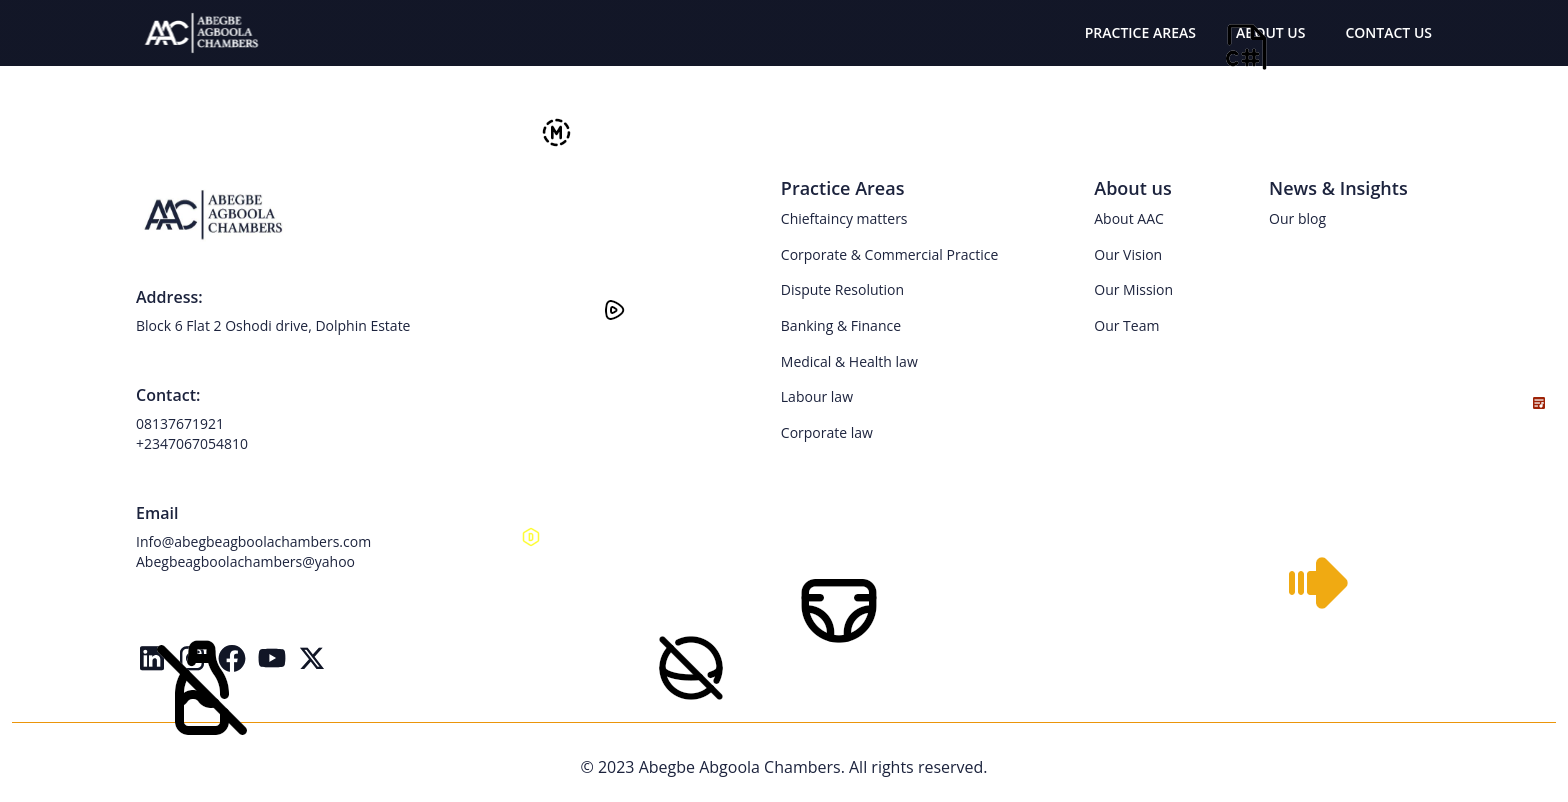 The image size is (1568, 802). Describe the element at coordinates (531, 537) in the screenshot. I see `app icon or logo featuring the letter D` at that location.